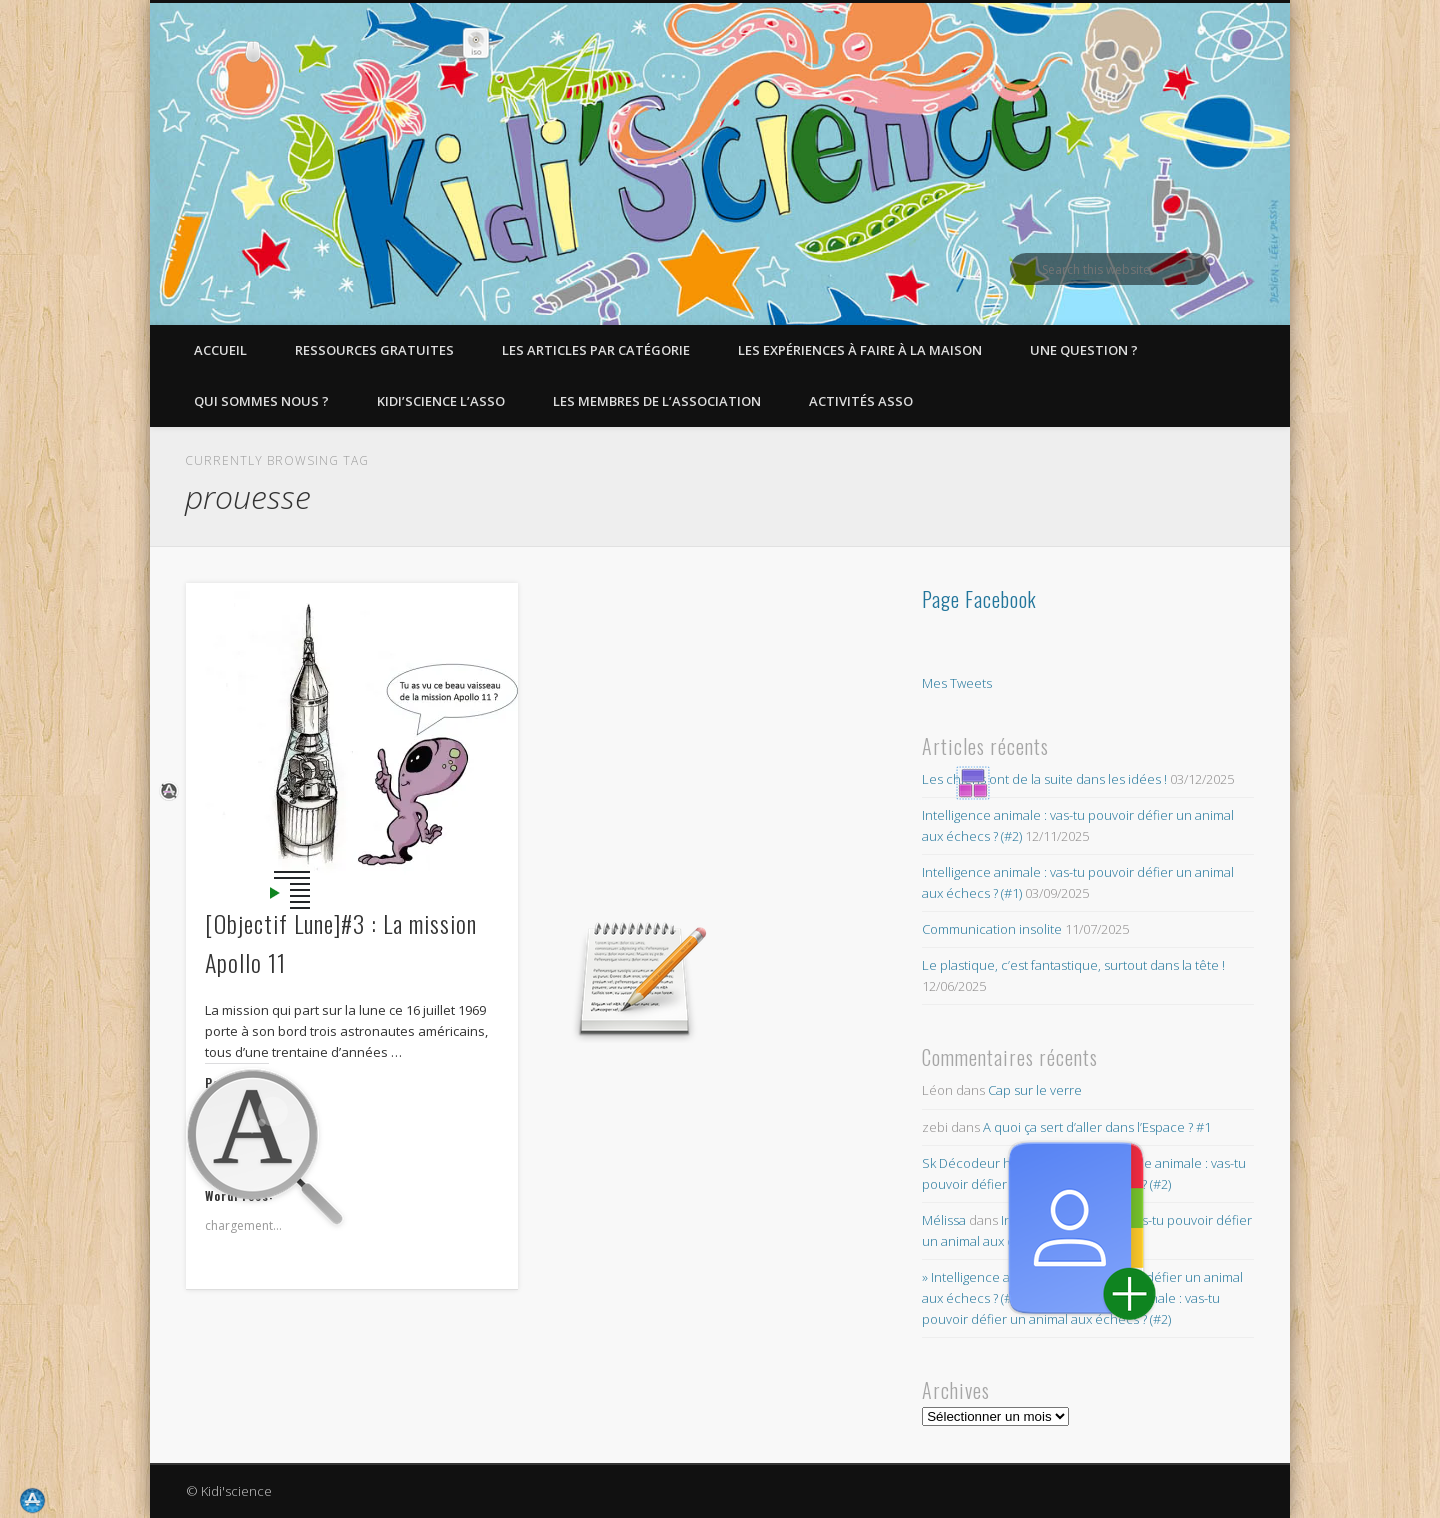 This screenshot has height=1518, width=1440. What do you see at coordinates (169, 791) in the screenshot?
I see `open the software update manager` at bounding box center [169, 791].